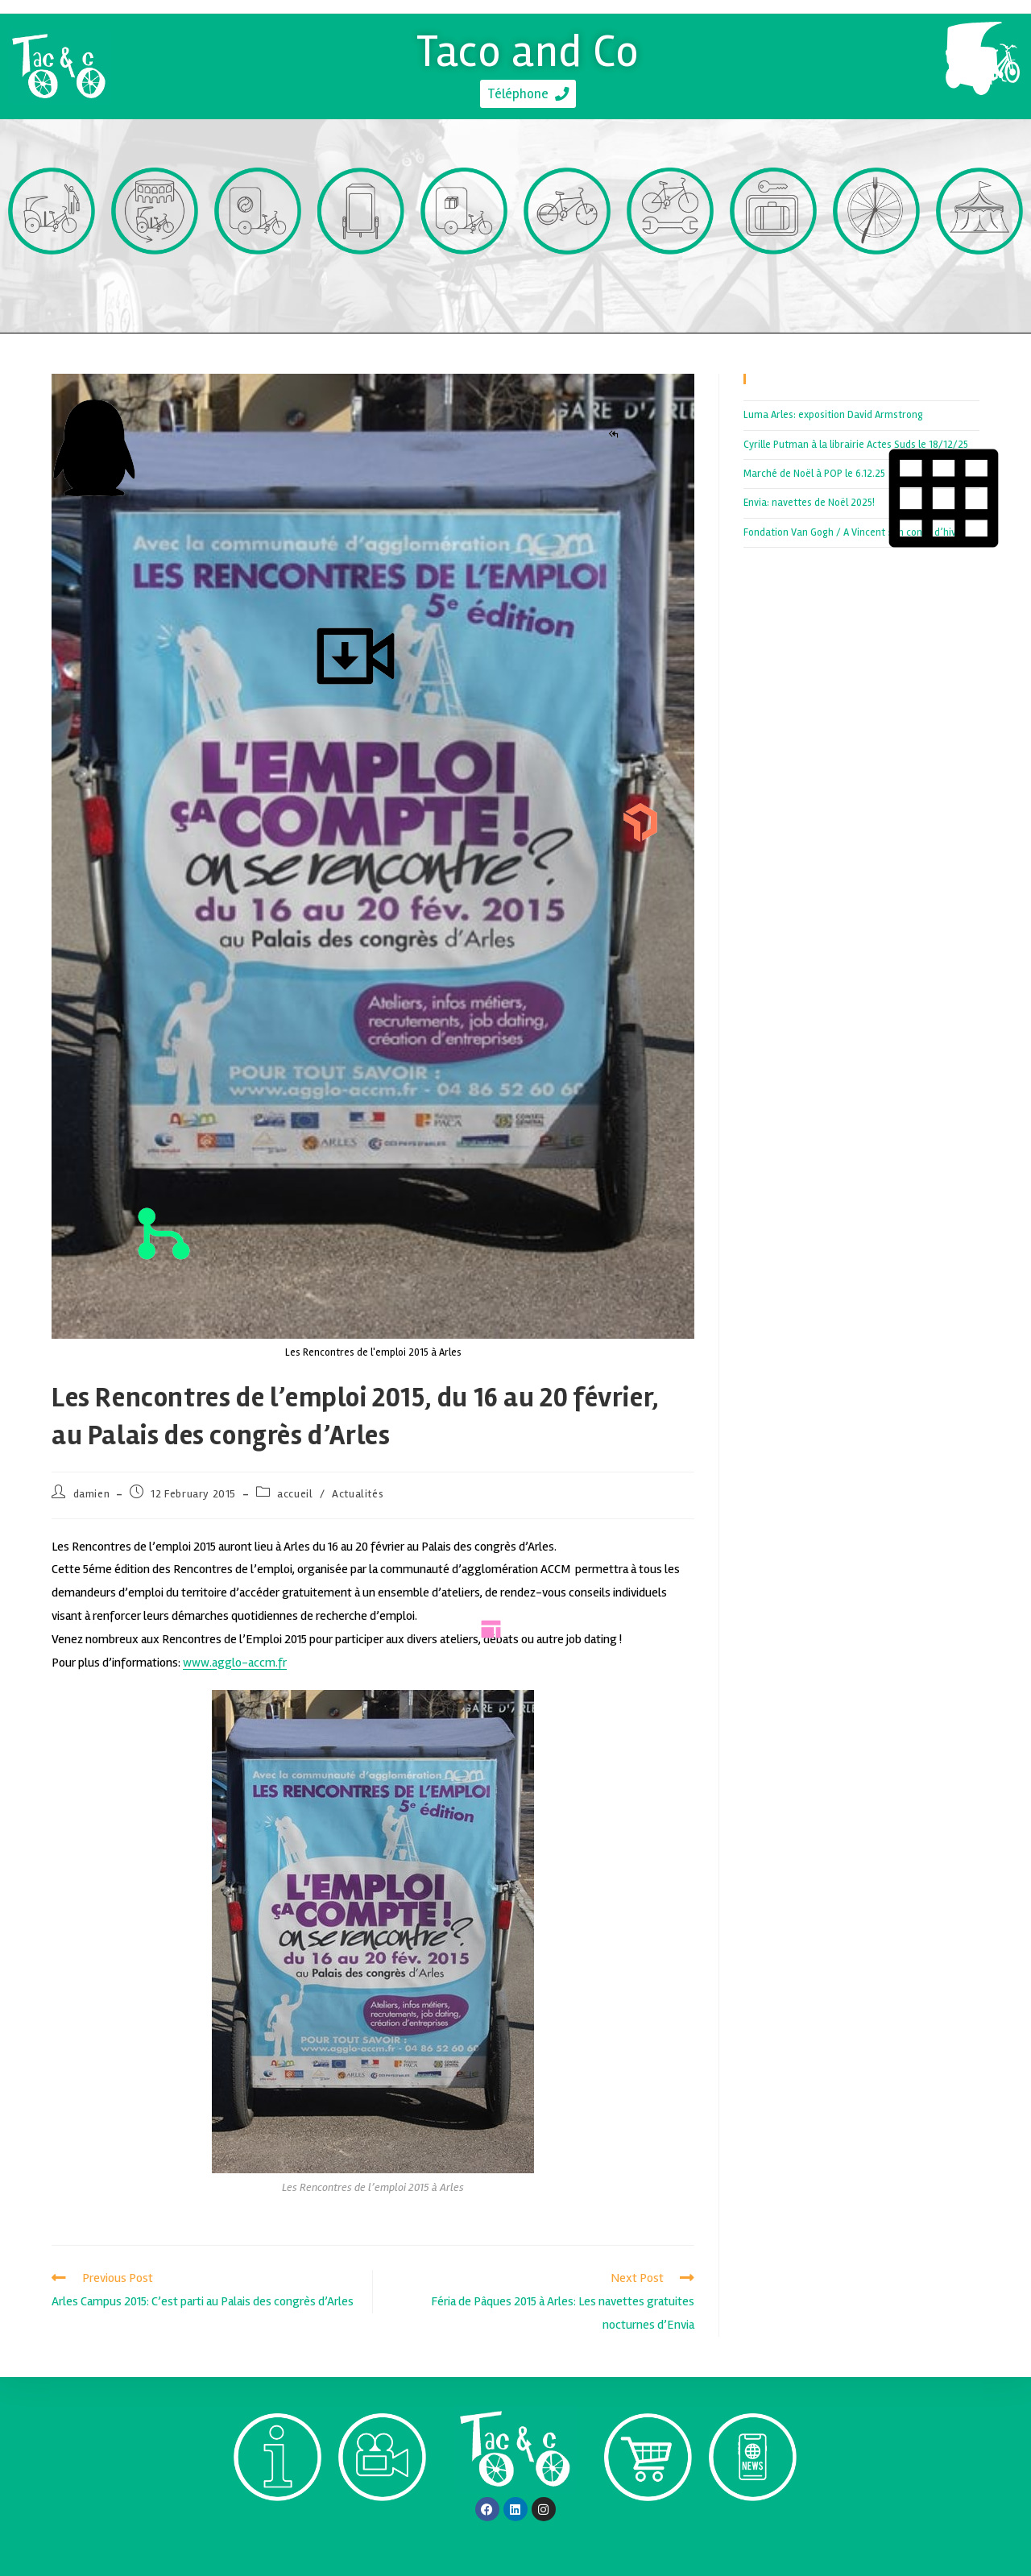 Image resolution: width=1031 pixels, height=2576 pixels. What do you see at coordinates (943, 498) in the screenshot?
I see `switch to grid view layout` at bounding box center [943, 498].